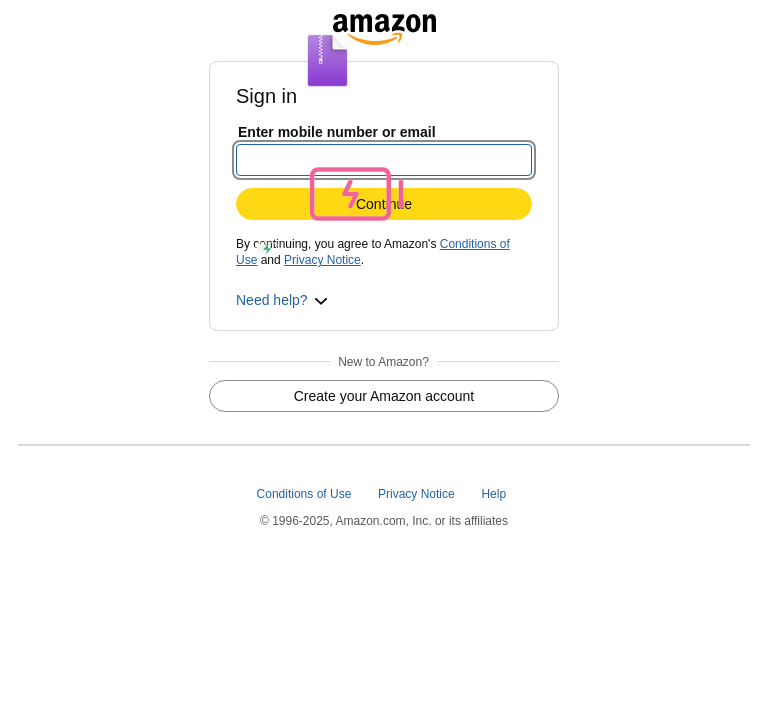 The width and height of the screenshot is (768, 720). Describe the element at coordinates (327, 61) in the screenshot. I see `a bzip-compressed tar archive file` at that location.